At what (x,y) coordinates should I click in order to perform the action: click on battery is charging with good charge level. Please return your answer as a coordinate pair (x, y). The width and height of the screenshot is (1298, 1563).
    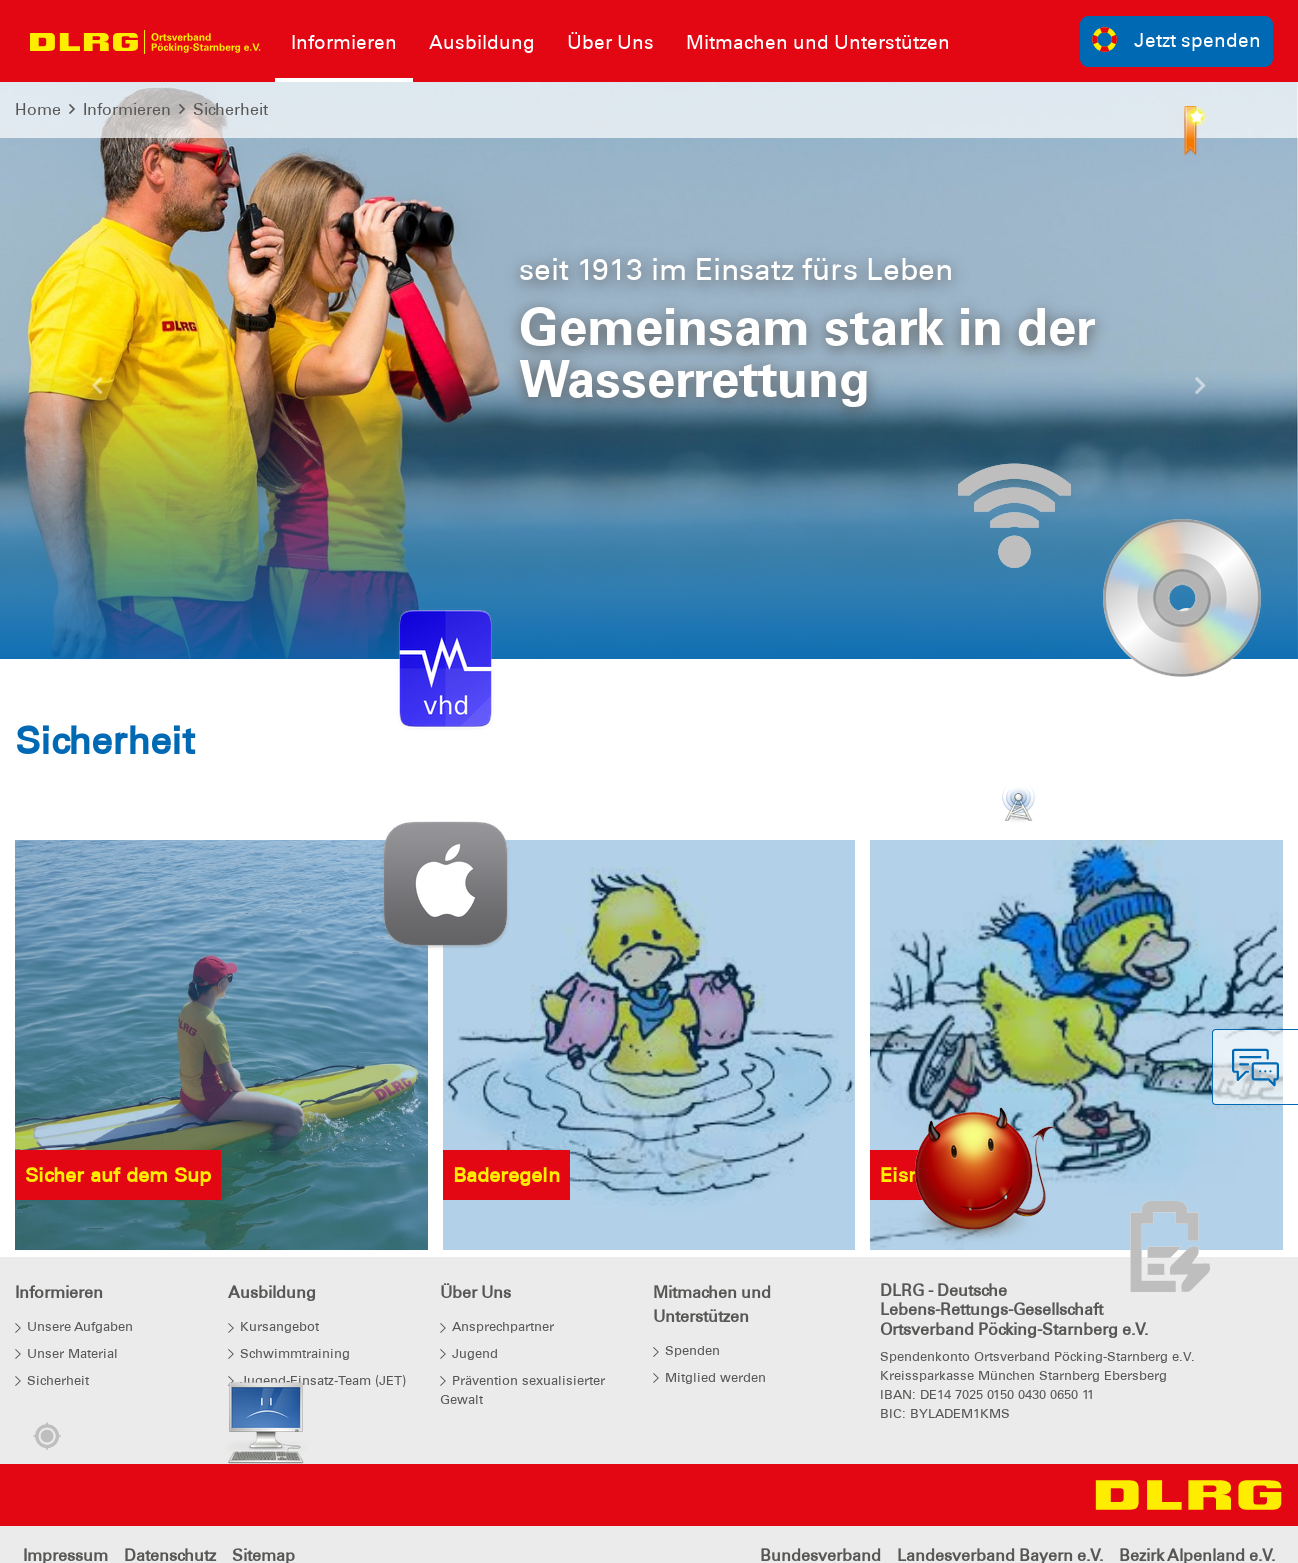
    Looking at the image, I should click on (1164, 1246).